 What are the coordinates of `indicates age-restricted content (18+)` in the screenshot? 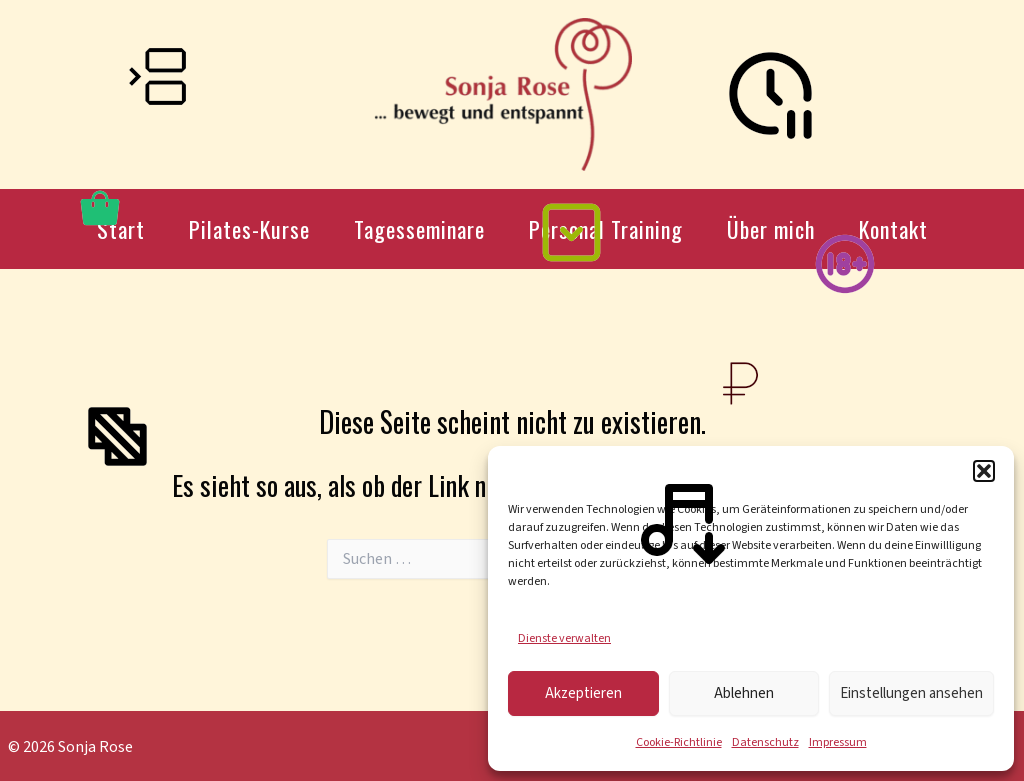 It's located at (845, 264).